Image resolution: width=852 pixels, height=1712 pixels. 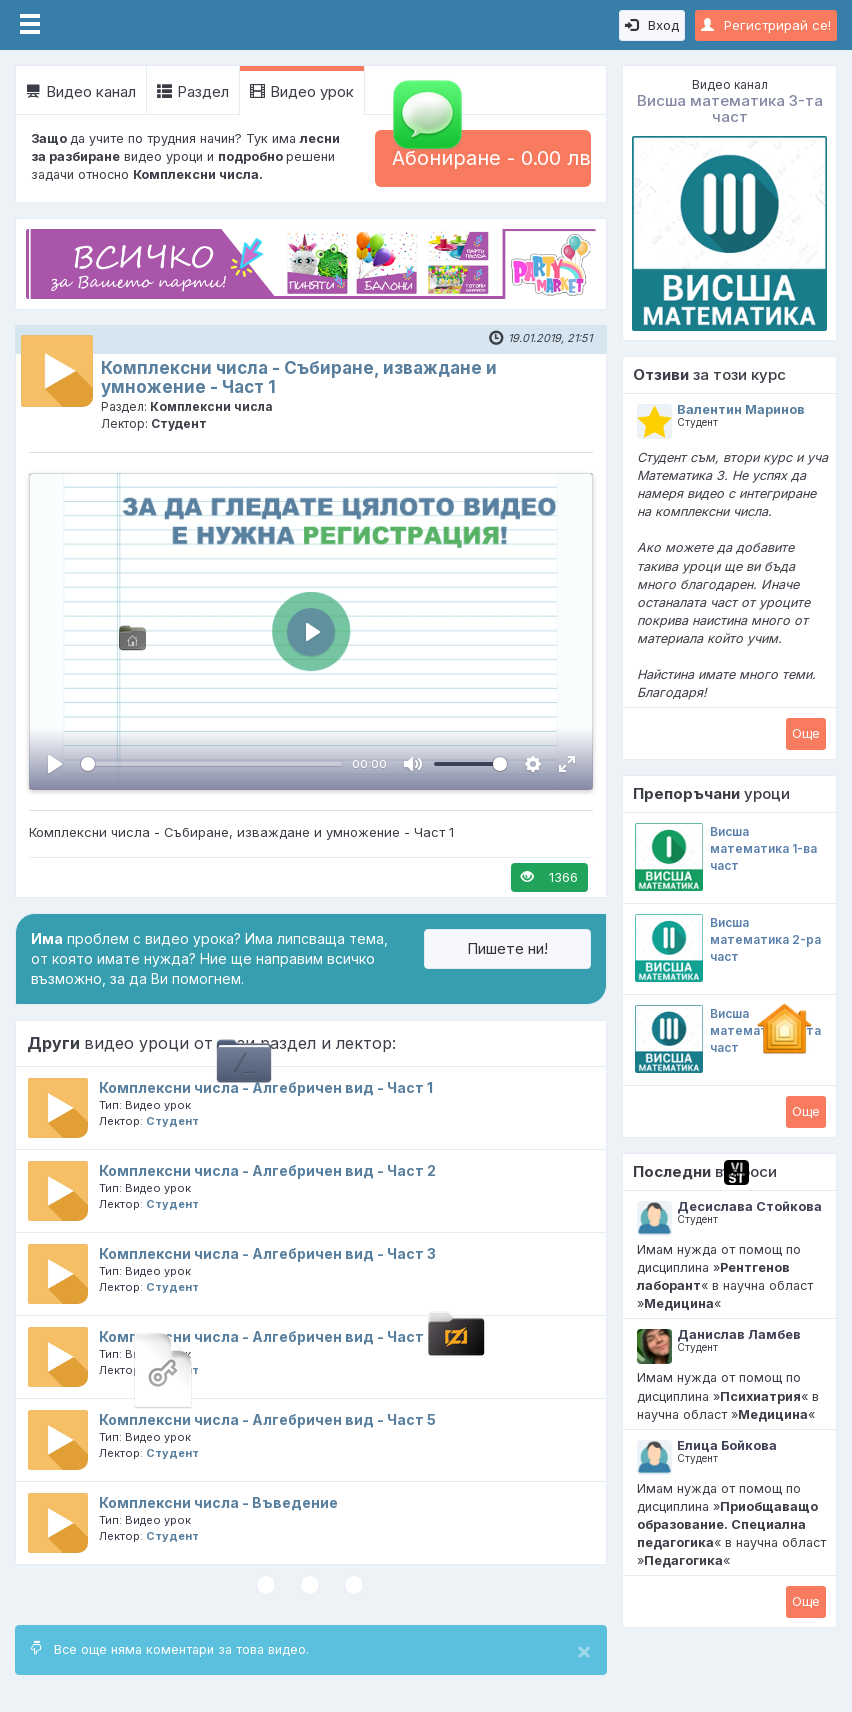 What do you see at coordinates (244, 1061) in the screenshot?
I see `access the root directory` at bounding box center [244, 1061].